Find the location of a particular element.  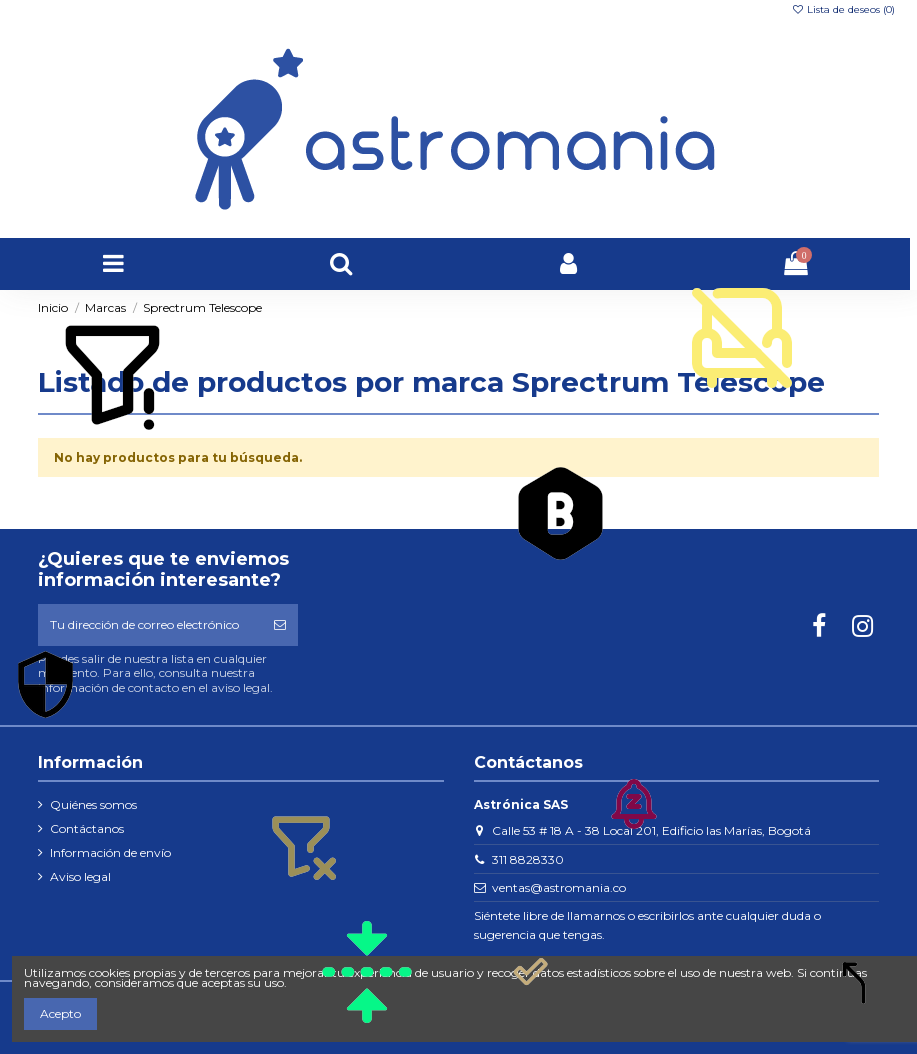

filter has an issue or warning is located at coordinates (112, 372).